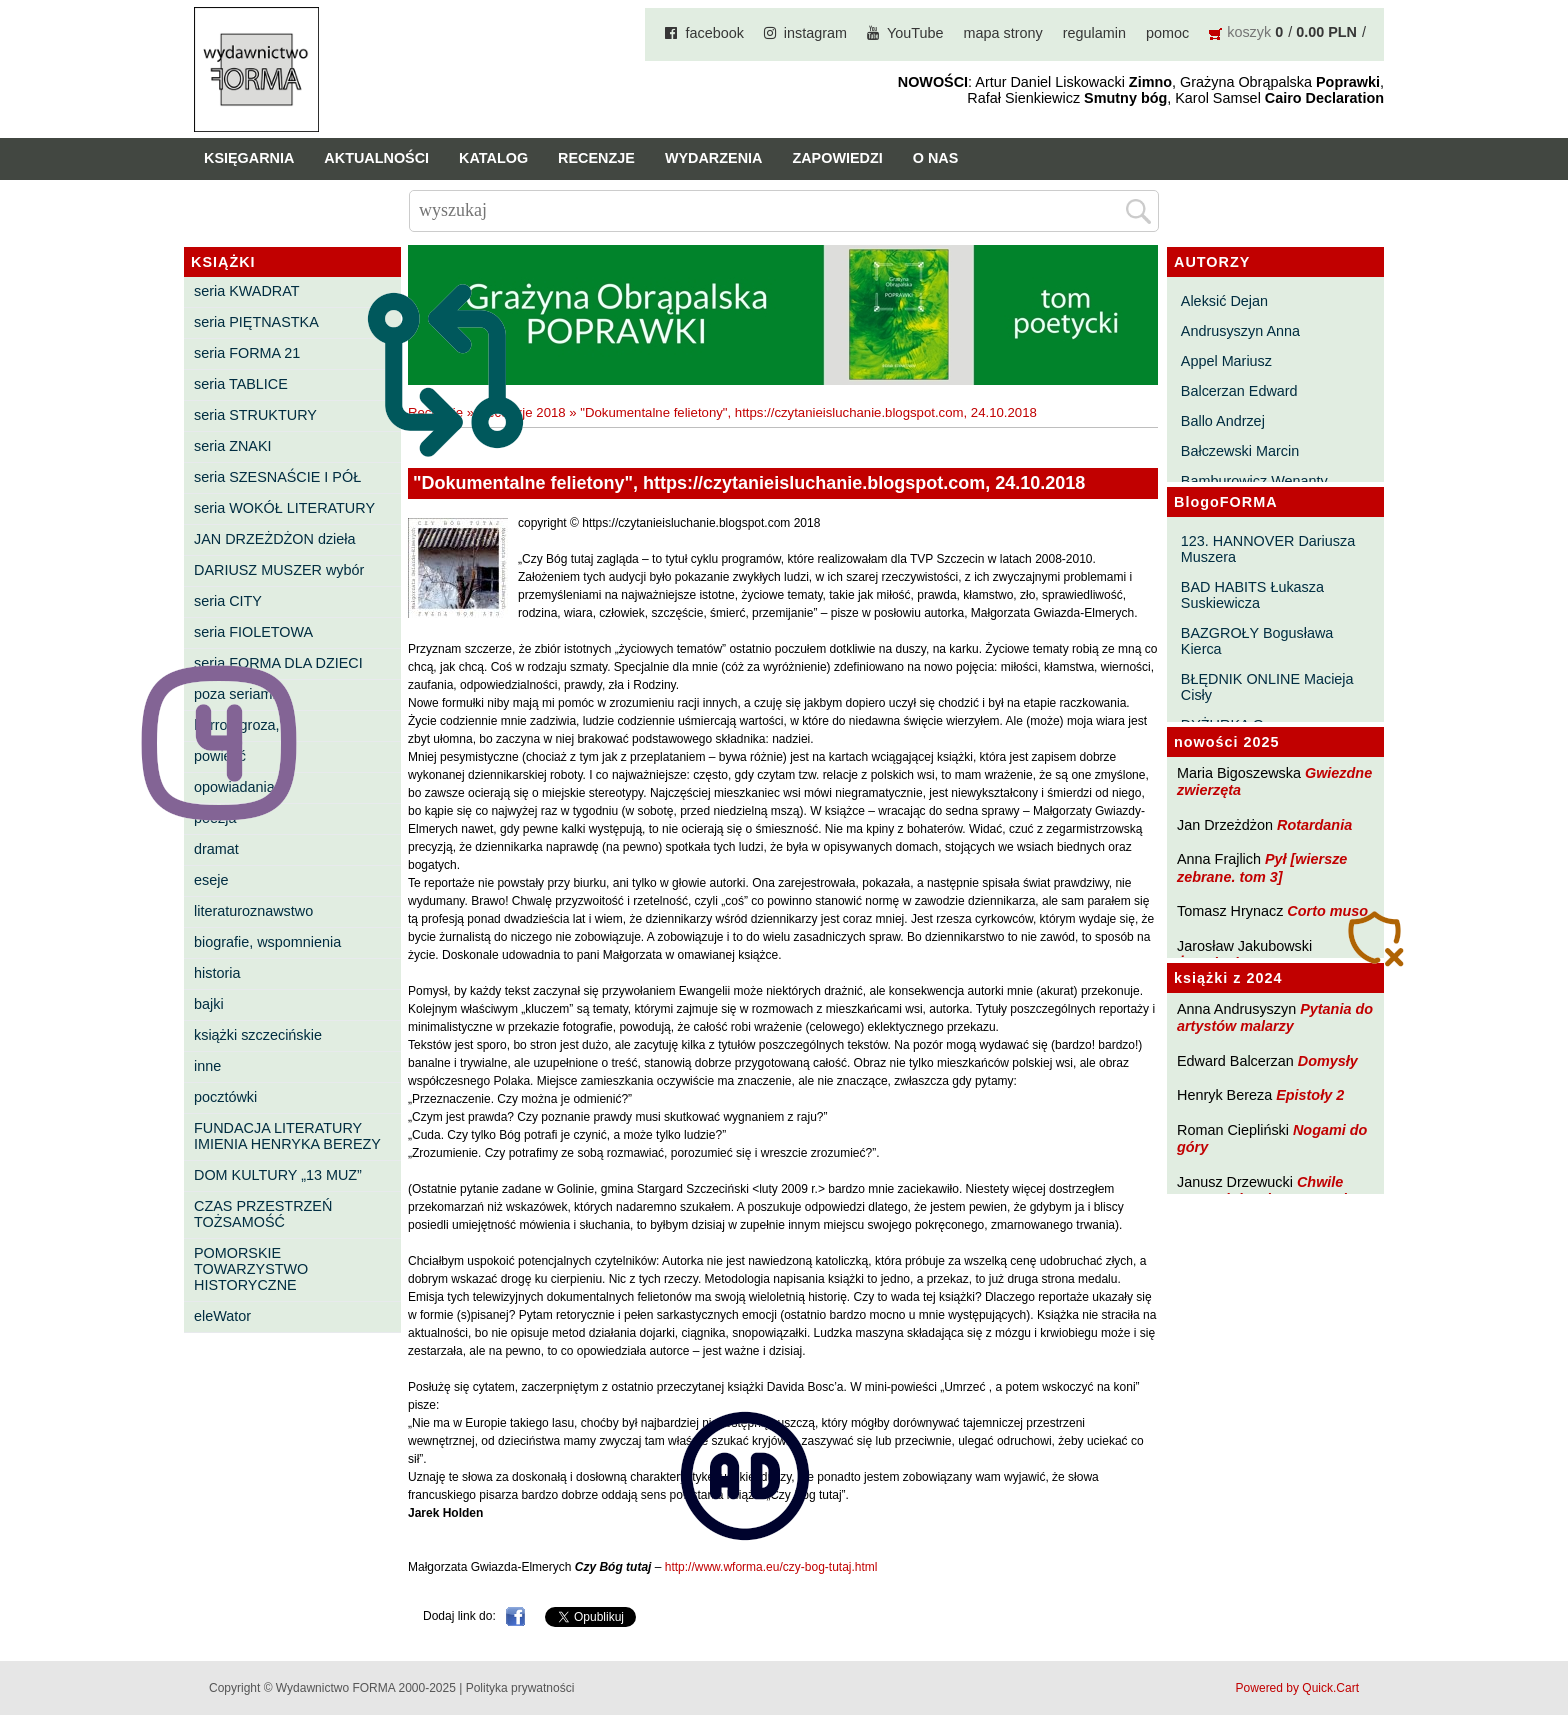 This screenshot has height=1715, width=1568. Describe the element at coordinates (745, 1476) in the screenshot. I see `indicates sponsored or advertisement content` at that location.